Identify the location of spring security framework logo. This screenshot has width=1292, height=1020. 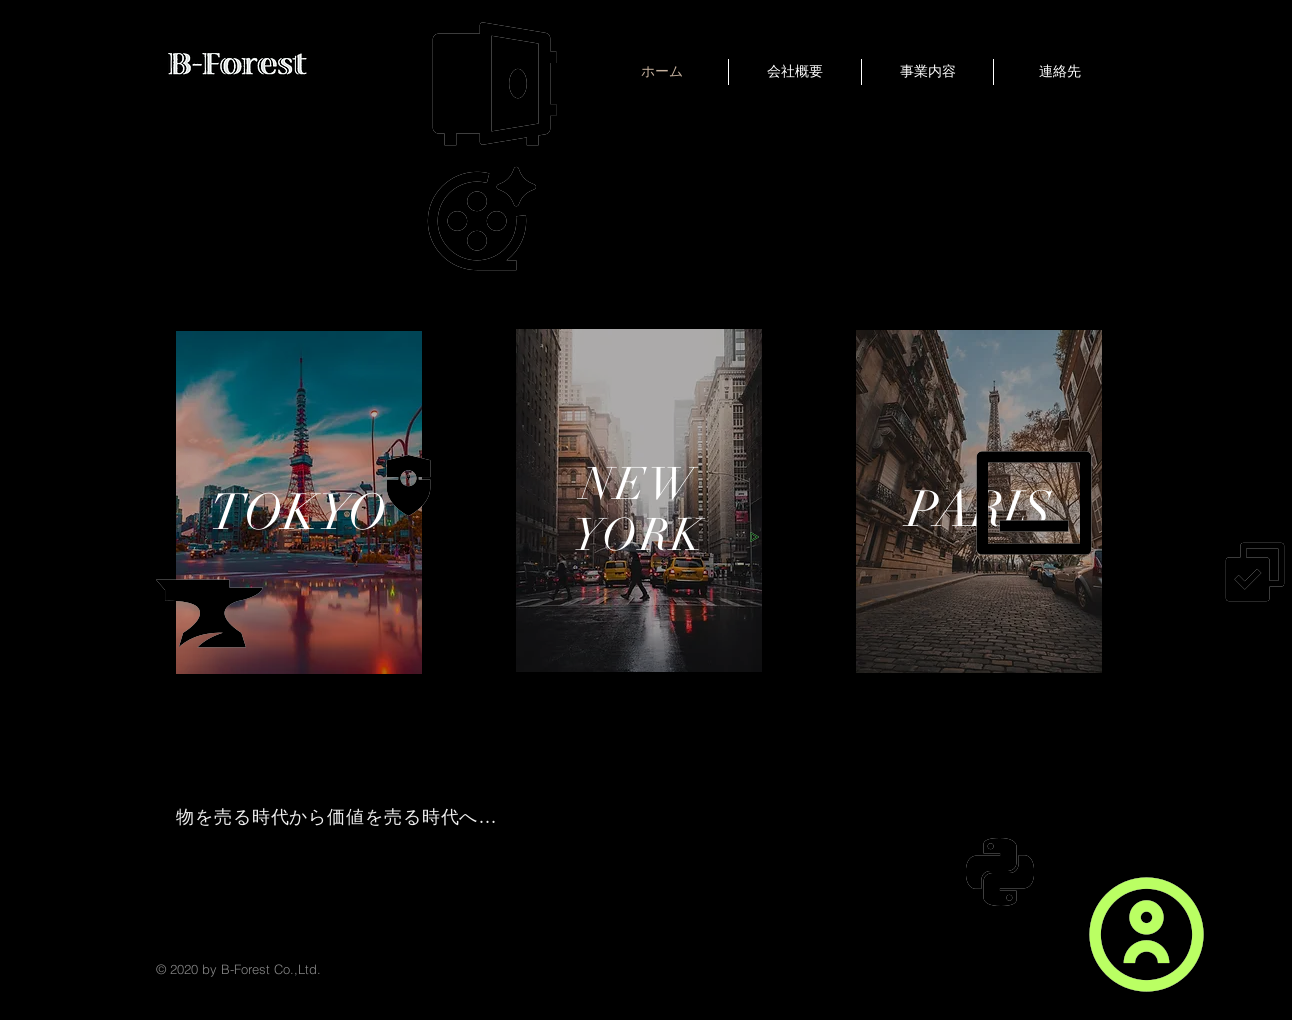
(408, 485).